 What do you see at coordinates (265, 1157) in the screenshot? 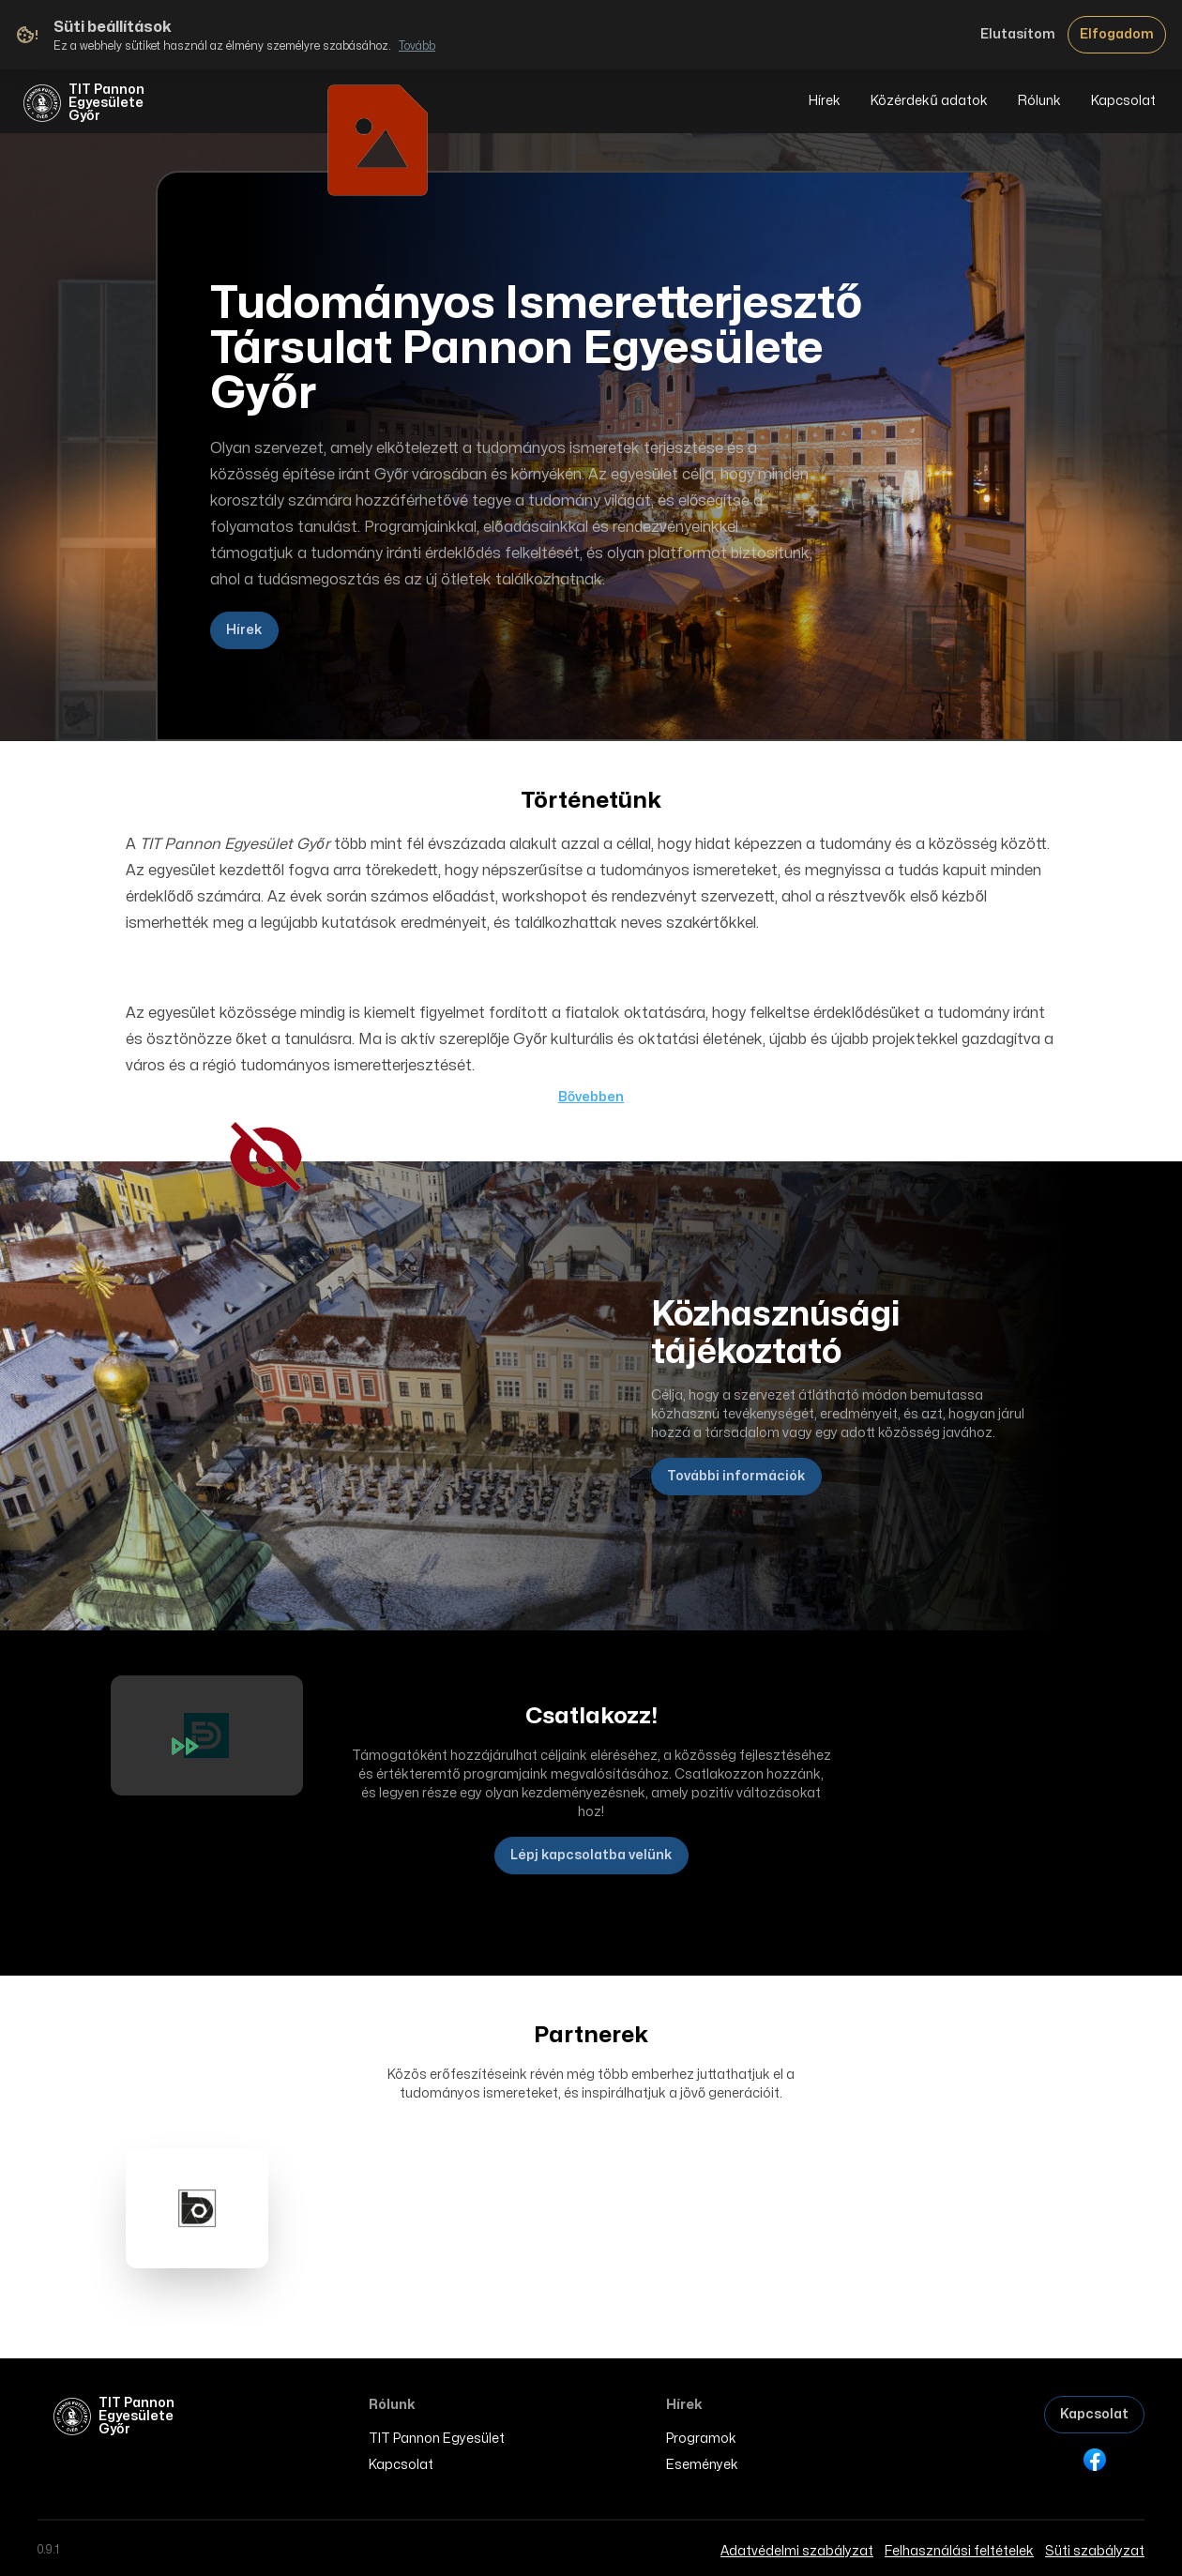
I see `hide password or sensitive content` at bounding box center [265, 1157].